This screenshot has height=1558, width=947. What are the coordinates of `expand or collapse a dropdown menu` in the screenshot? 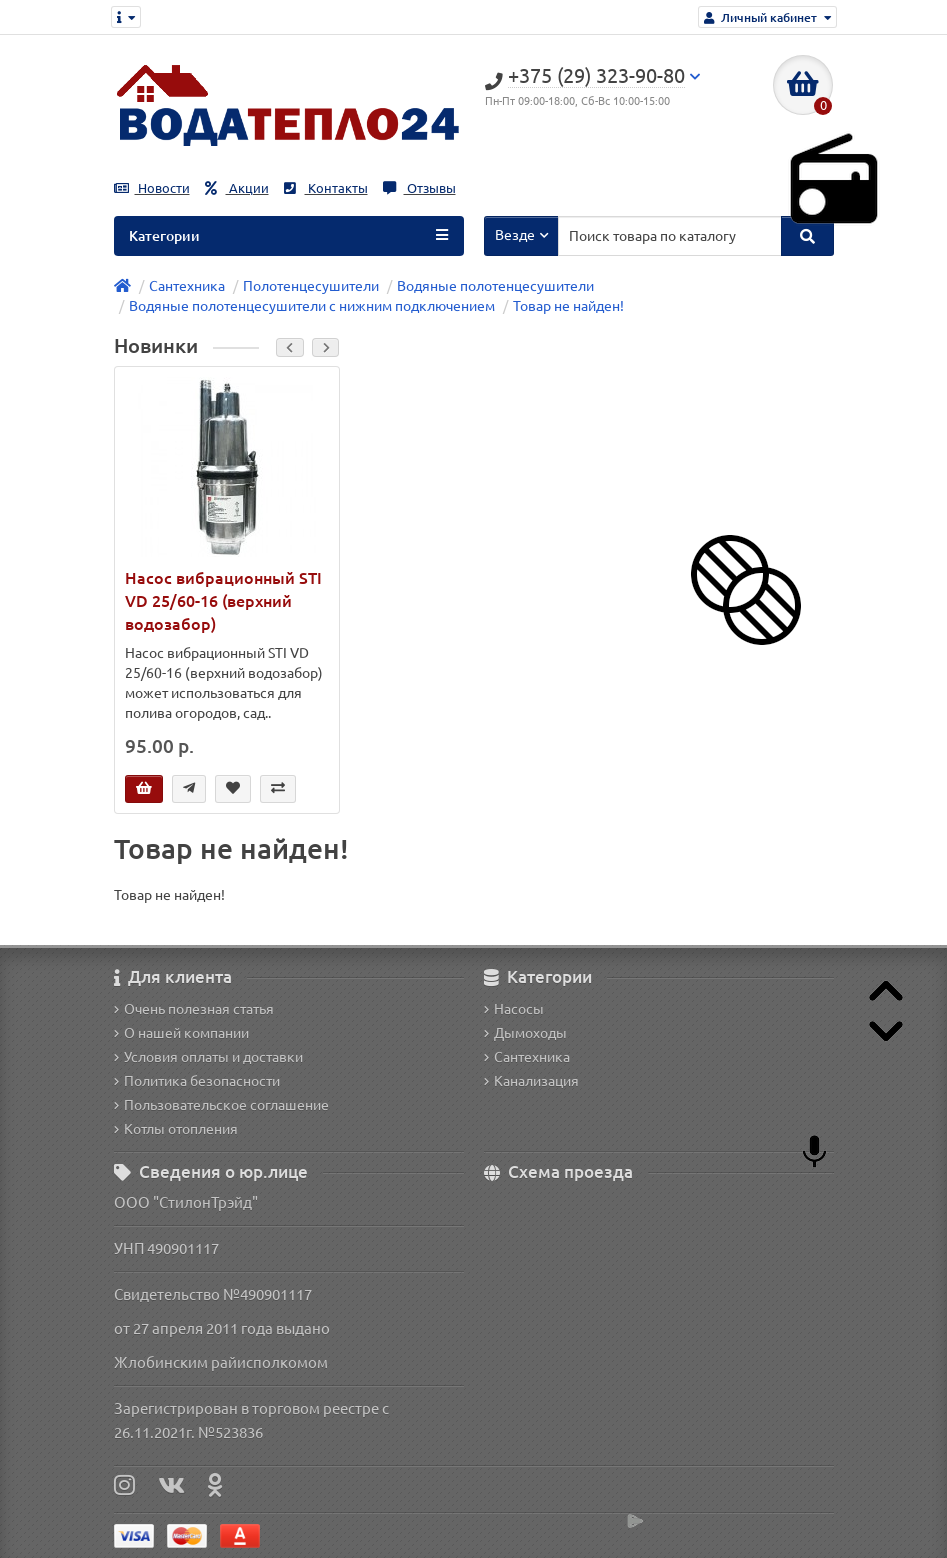 It's located at (886, 1011).